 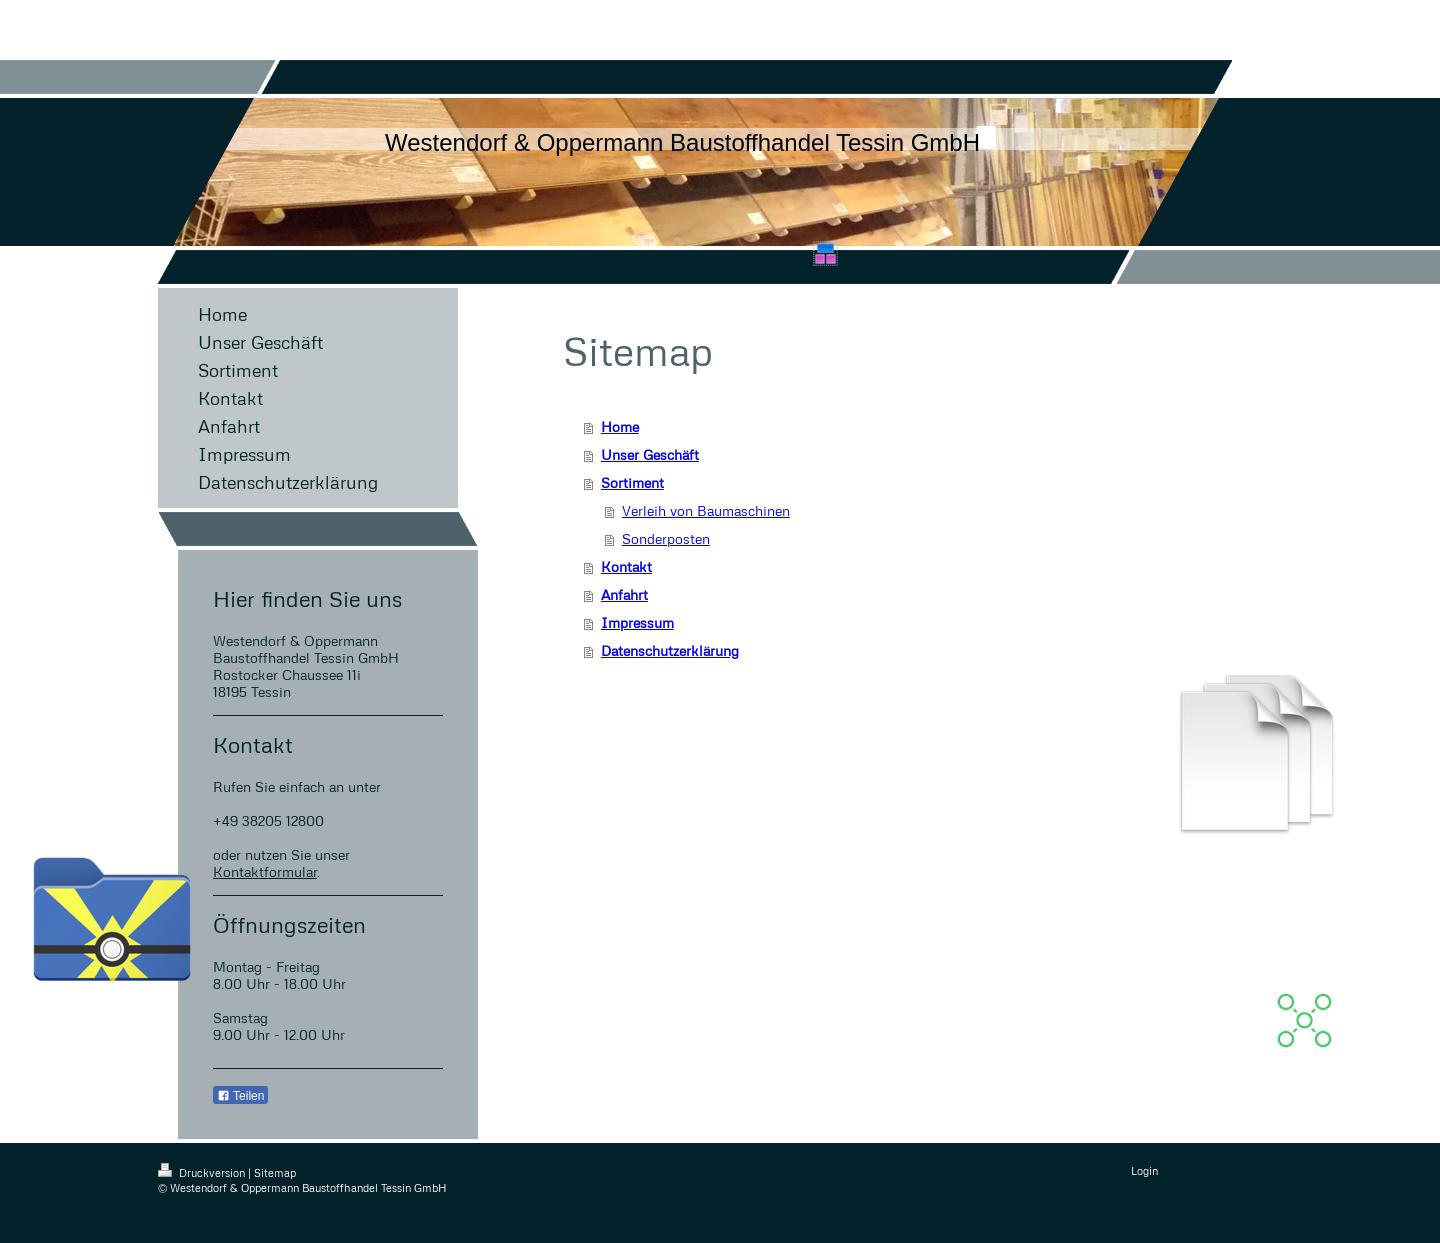 What do you see at coordinates (1304, 1020) in the screenshot?
I see `access media library replication tools` at bounding box center [1304, 1020].